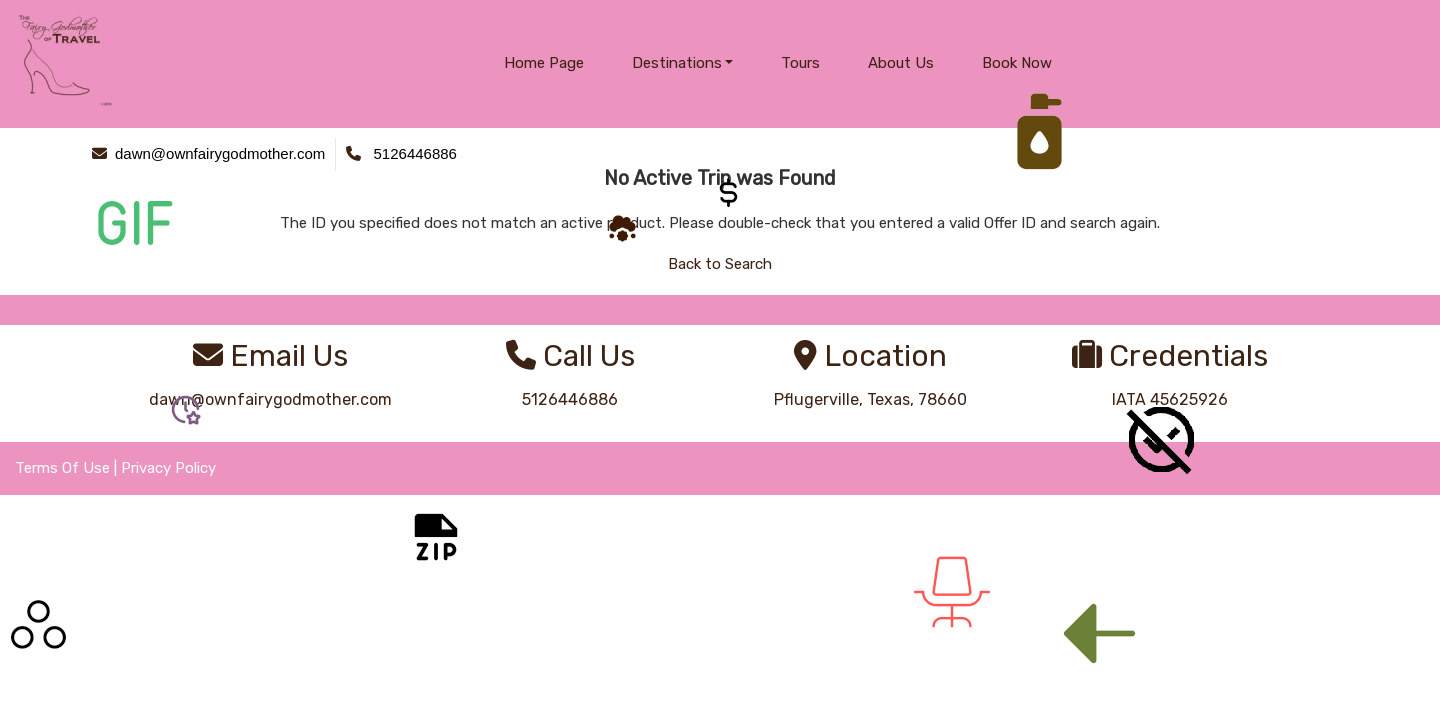  What do you see at coordinates (185, 409) in the screenshot?
I see `add event to favorites` at bounding box center [185, 409].